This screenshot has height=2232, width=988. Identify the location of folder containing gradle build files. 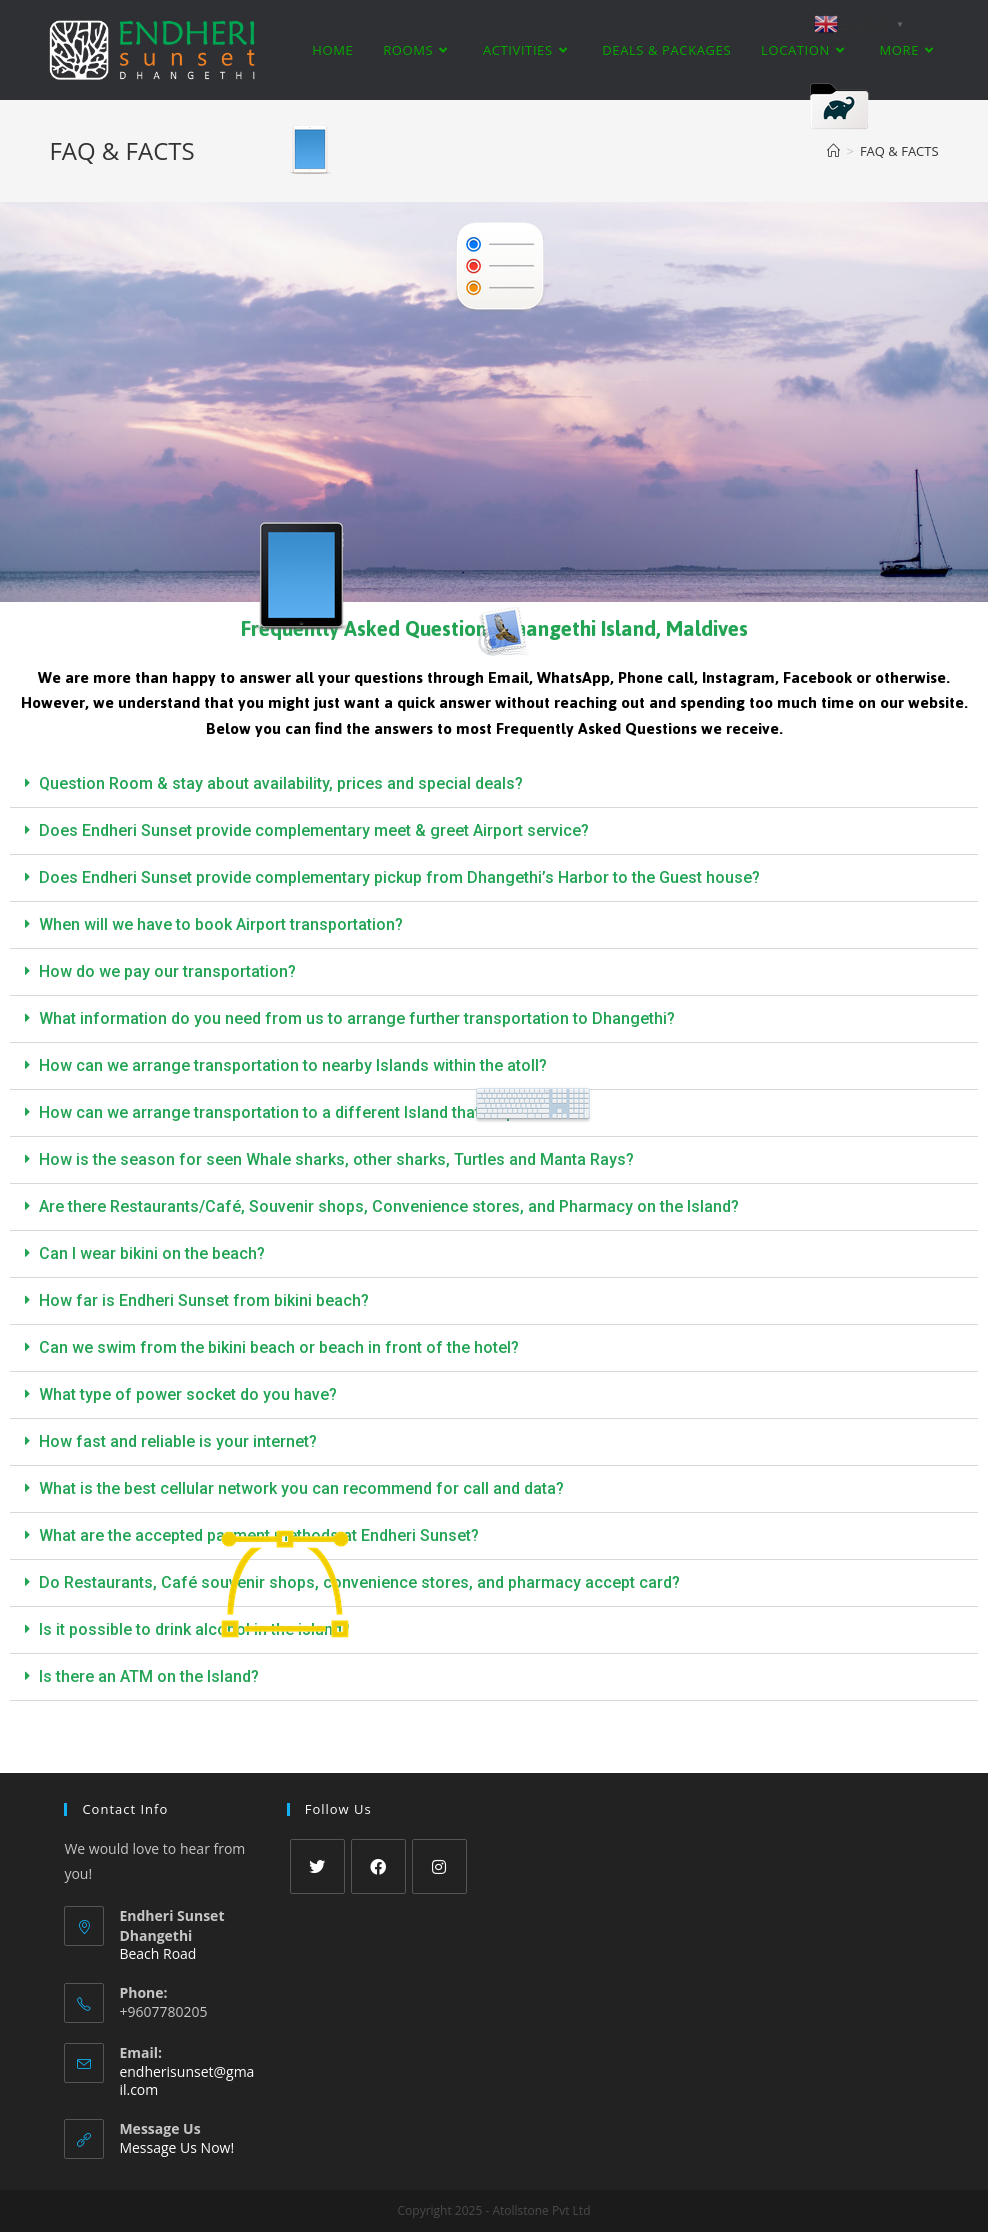
(839, 108).